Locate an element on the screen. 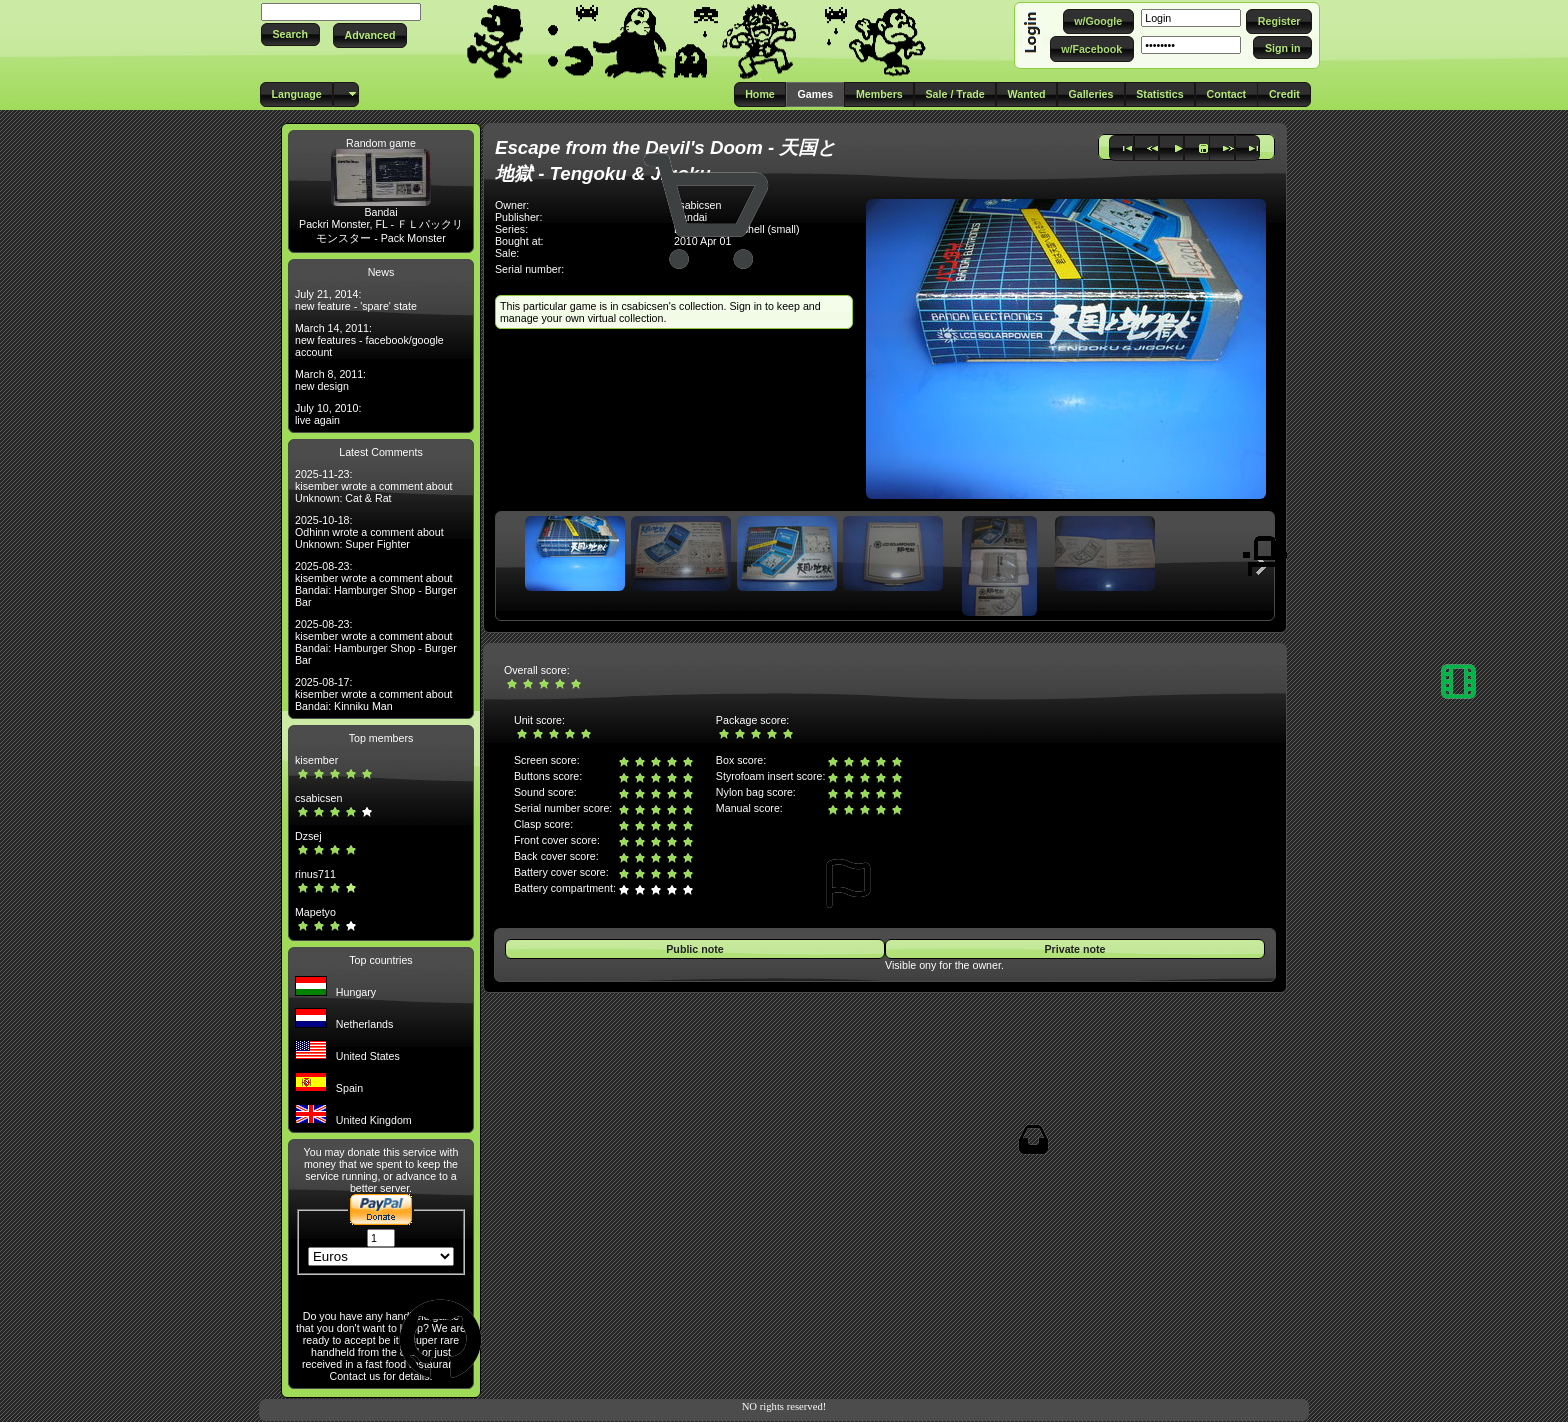 This screenshot has height=1422, width=1568. view your inbox is located at coordinates (1033, 1139).